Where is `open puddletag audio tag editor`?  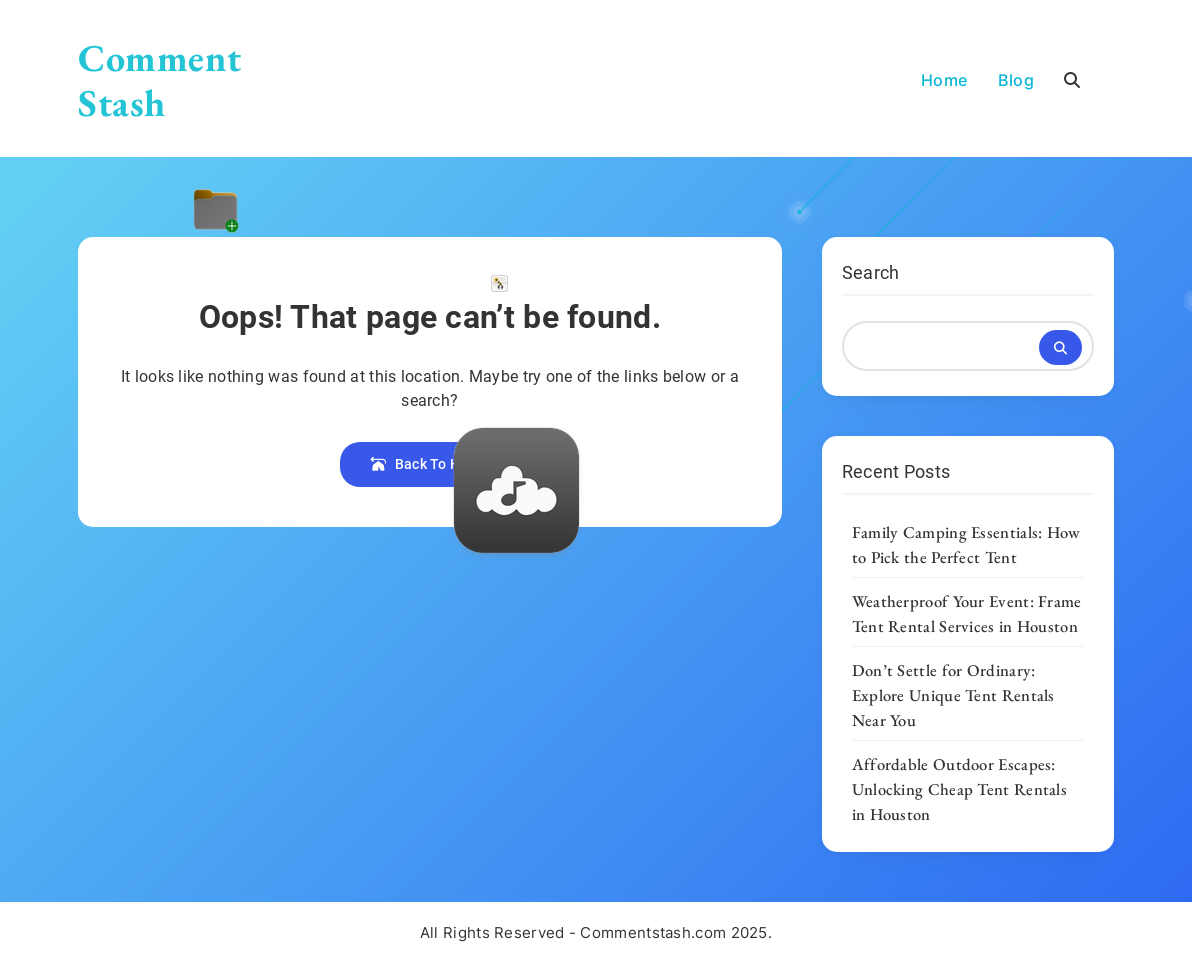
open puddletag audio tag editor is located at coordinates (516, 490).